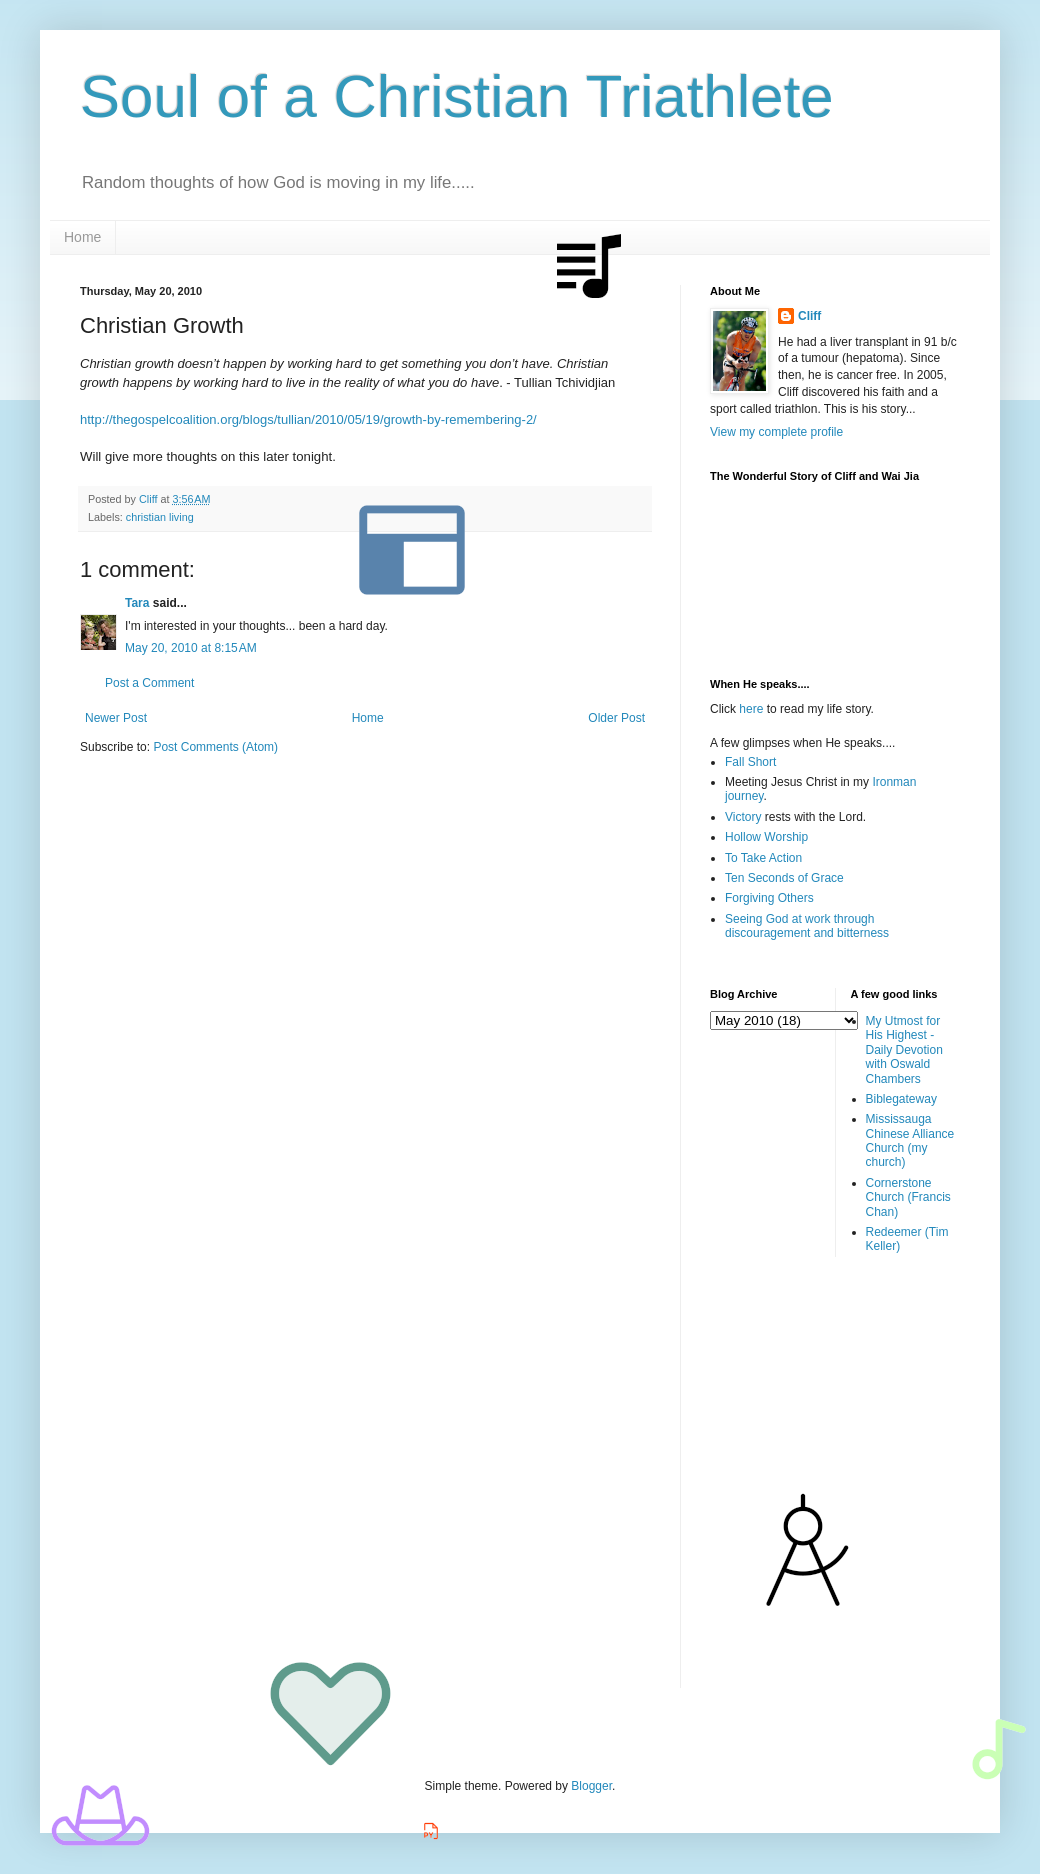 The height and width of the screenshot is (1874, 1040). I want to click on access music or audio player, so click(999, 1748).